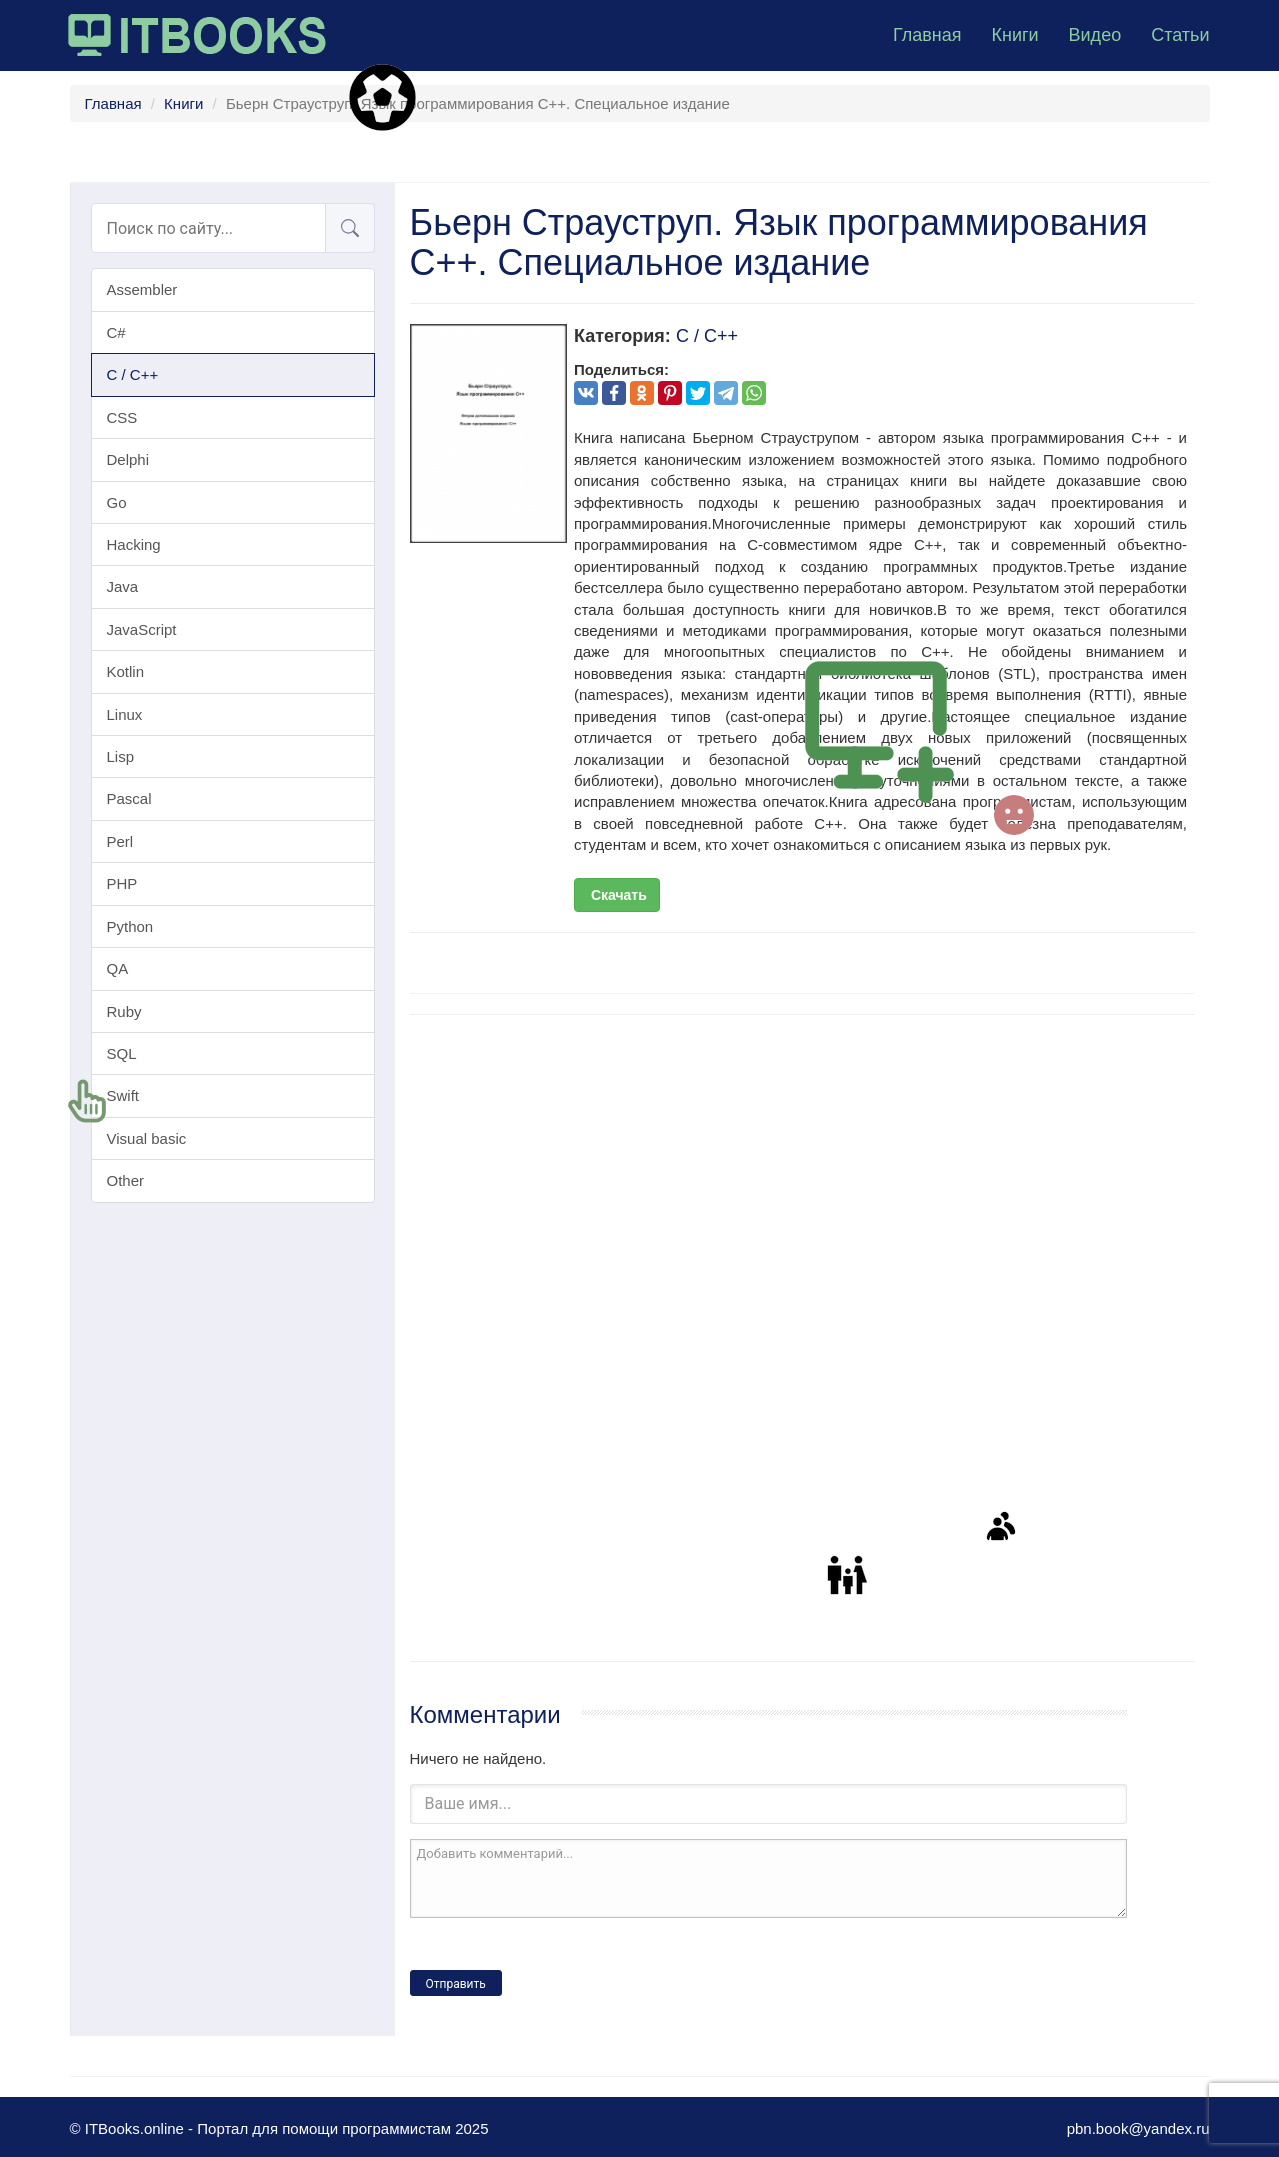  What do you see at coordinates (1014, 815) in the screenshot?
I see `indicate a neutral or indifferent reaction` at bounding box center [1014, 815].